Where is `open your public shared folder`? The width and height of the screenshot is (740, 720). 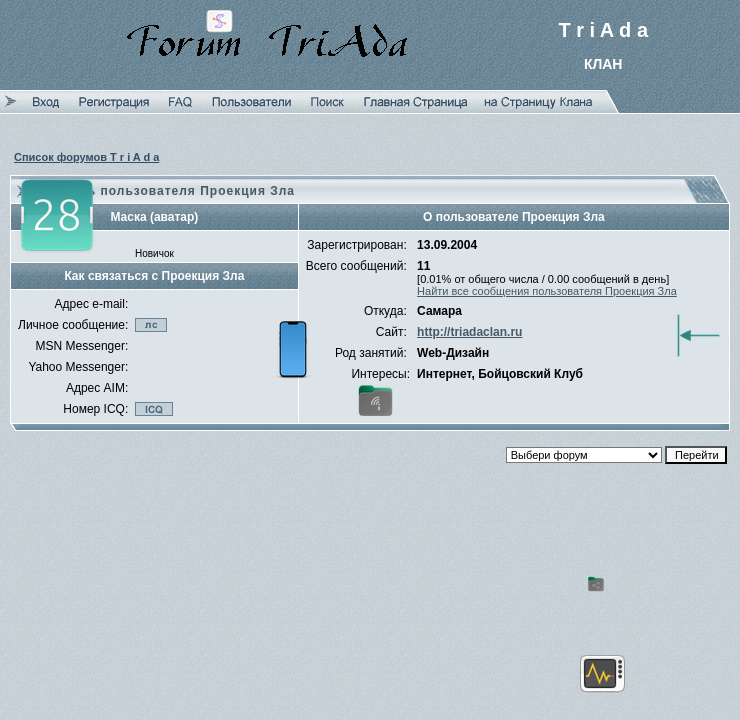 open your public shared folder is located at coordinates (596, 584).